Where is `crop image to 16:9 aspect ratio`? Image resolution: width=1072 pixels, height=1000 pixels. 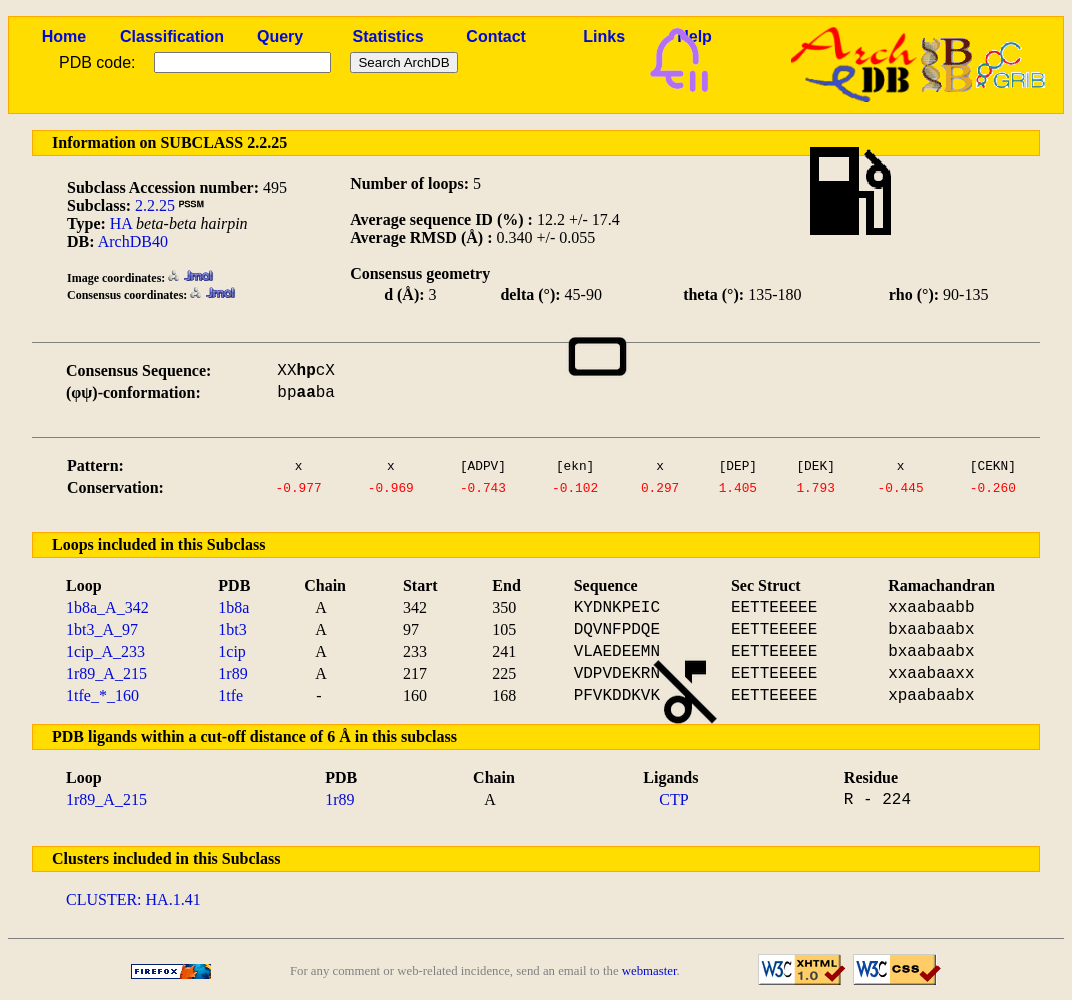 crop image to 16:9 aspect ratio is located at coordinates (597, 356).